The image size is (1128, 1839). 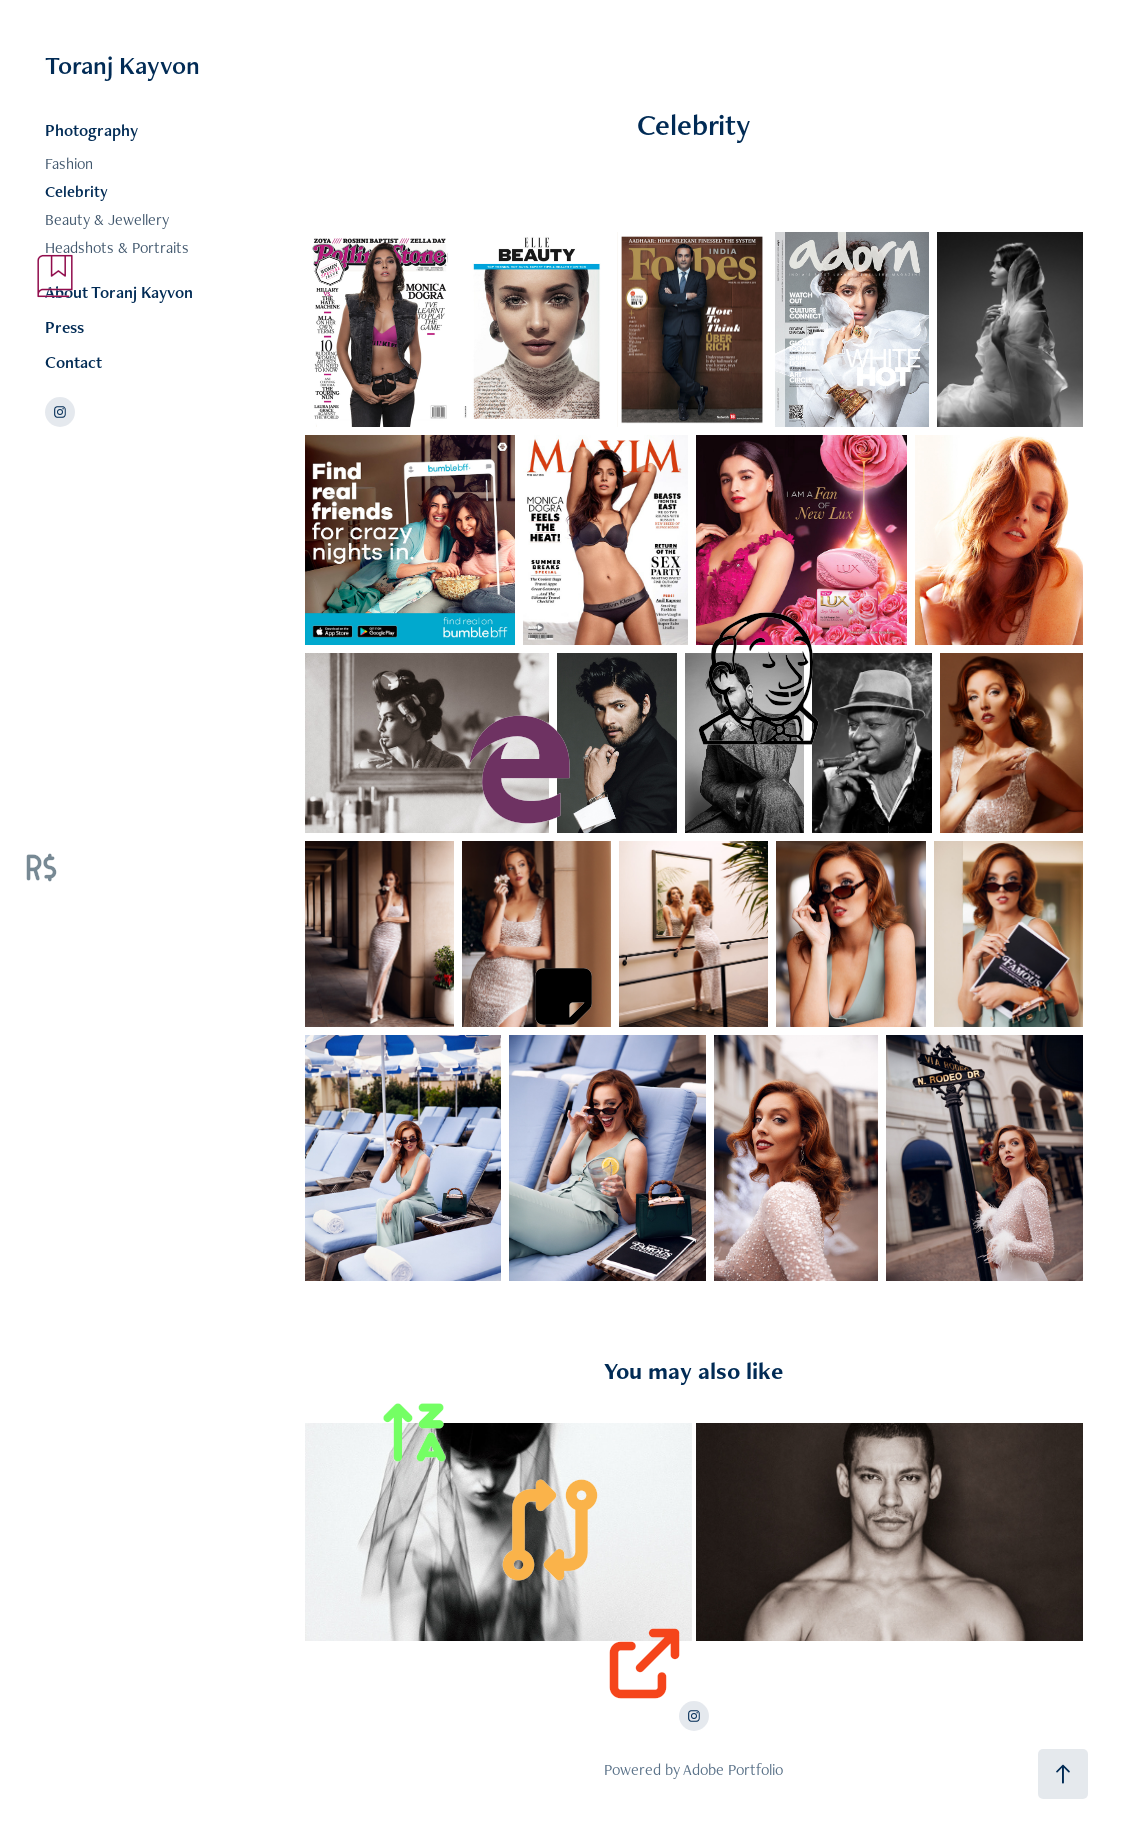 What do you see at coordinates (644, 1663) in the screenshot?
I see `open link in a new tab or window` at bounding box center [644, 1663].